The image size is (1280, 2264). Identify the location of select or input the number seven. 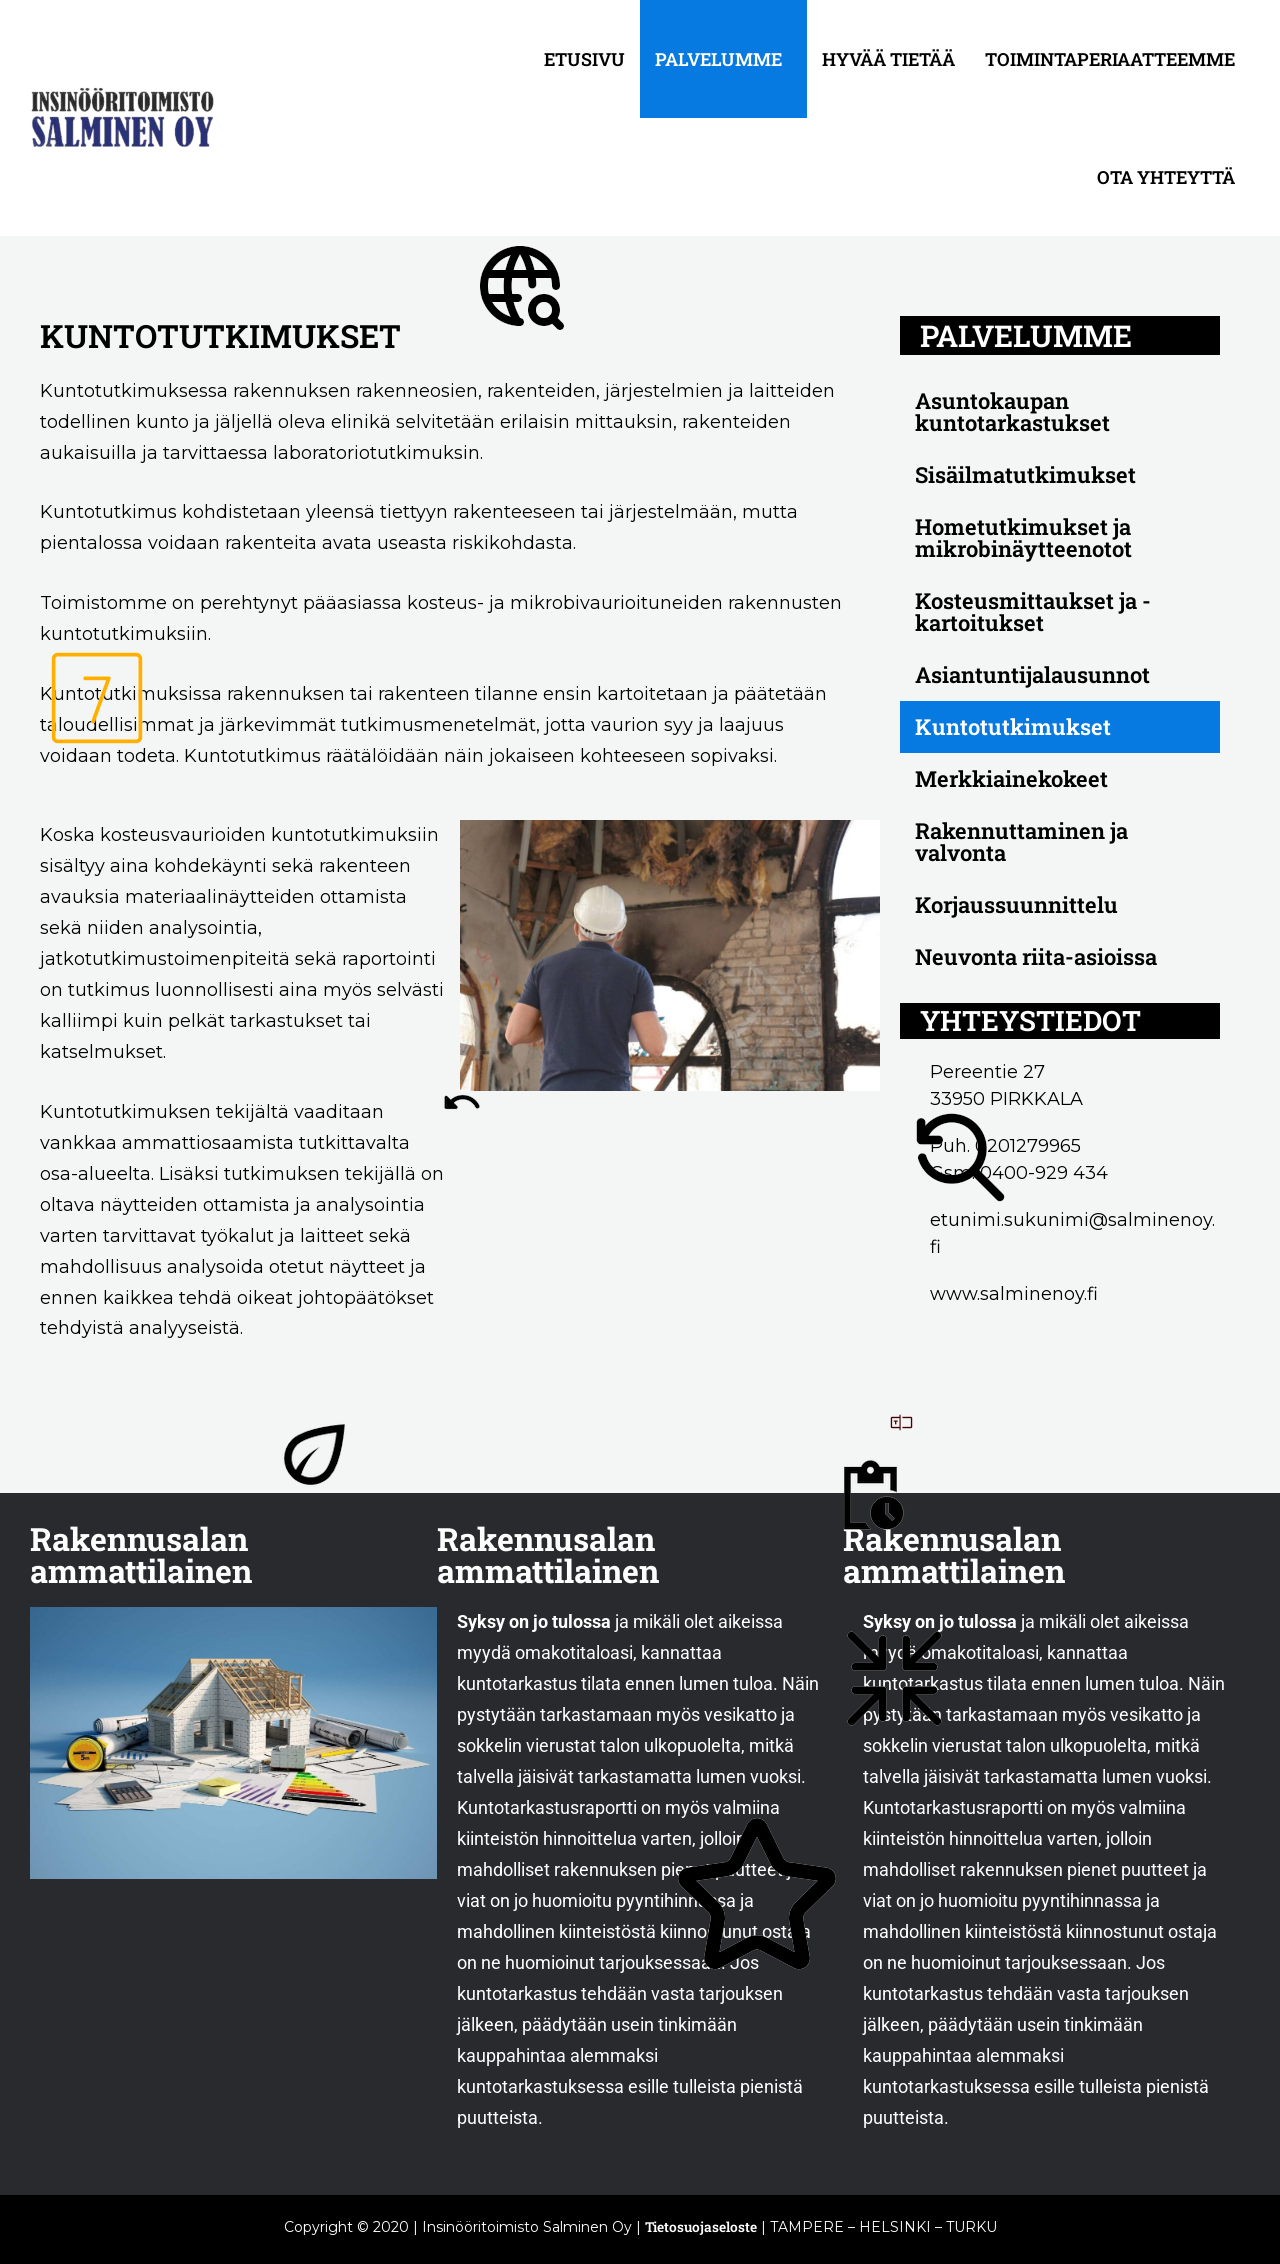
(97, 698).